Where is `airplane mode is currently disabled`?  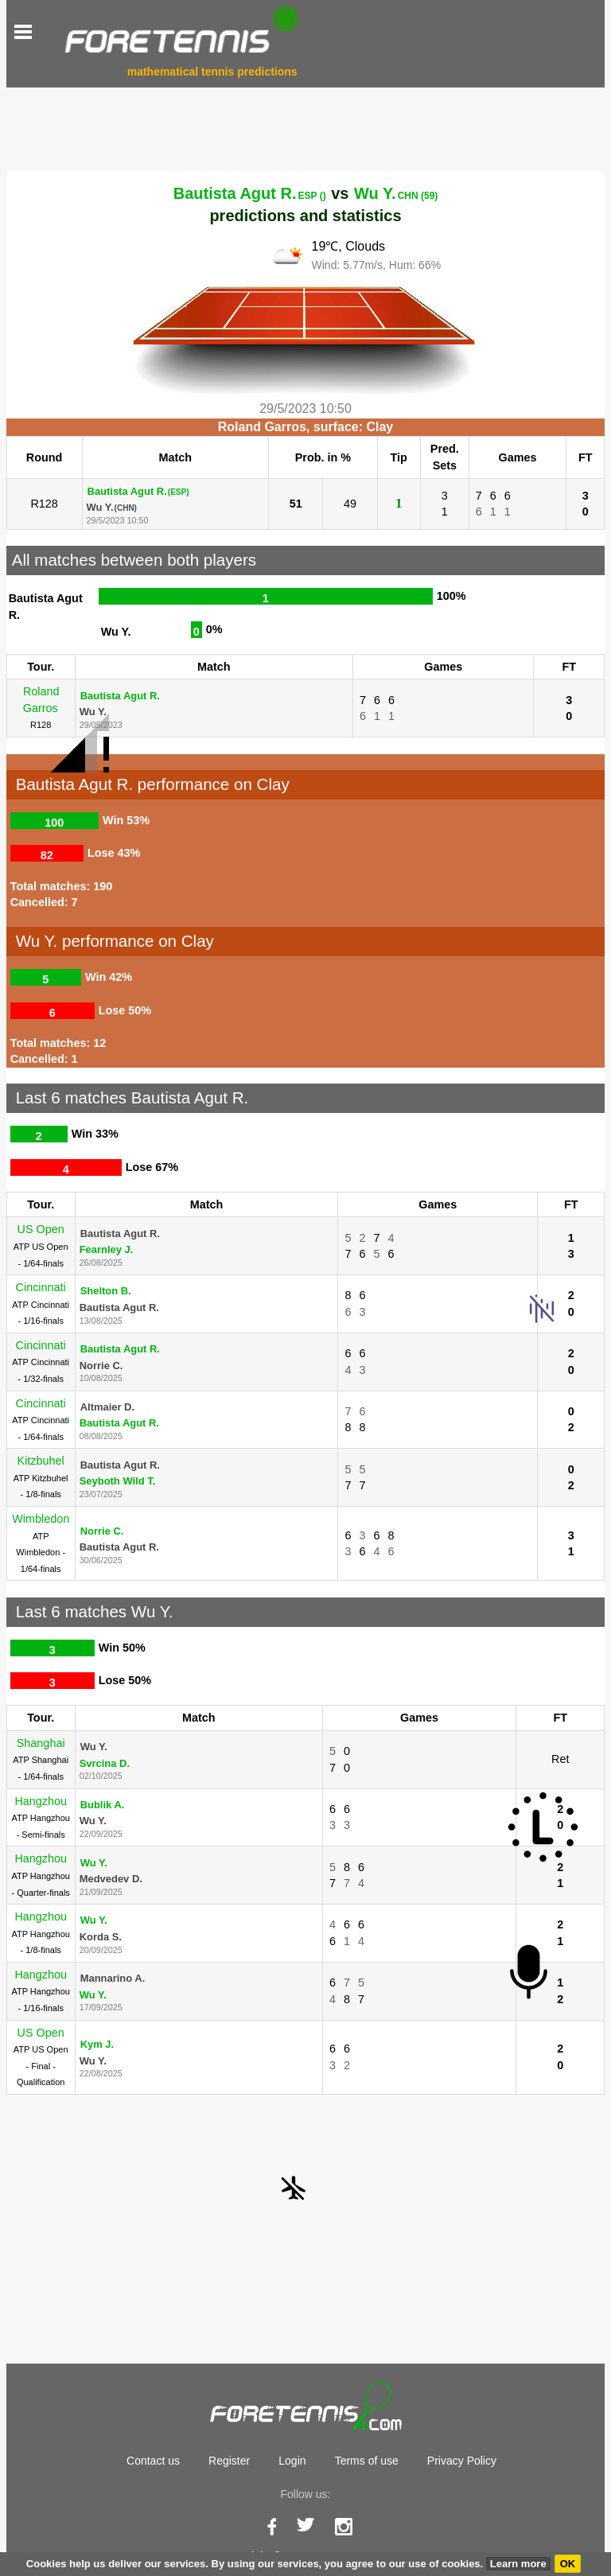 airplane mode is currently disabled is located at coordinates (294, 2188).